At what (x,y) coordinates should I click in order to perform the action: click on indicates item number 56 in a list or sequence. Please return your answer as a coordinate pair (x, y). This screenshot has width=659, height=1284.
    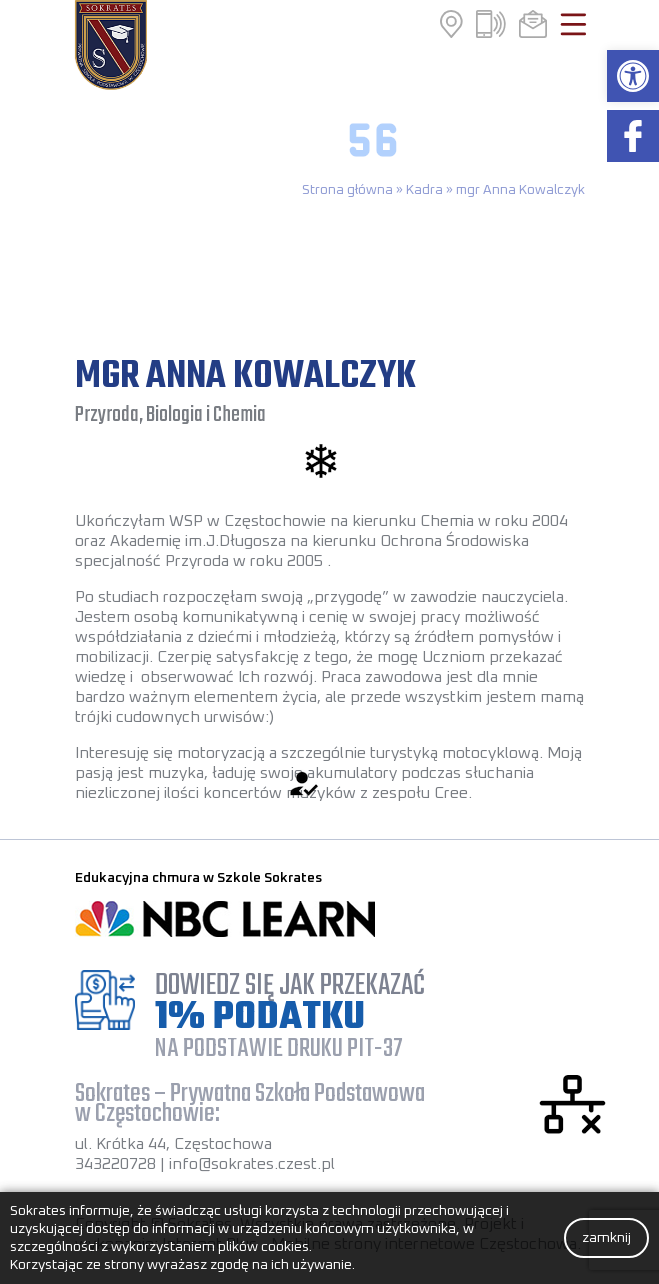
    Looking at the image, I should click on (373, 140).